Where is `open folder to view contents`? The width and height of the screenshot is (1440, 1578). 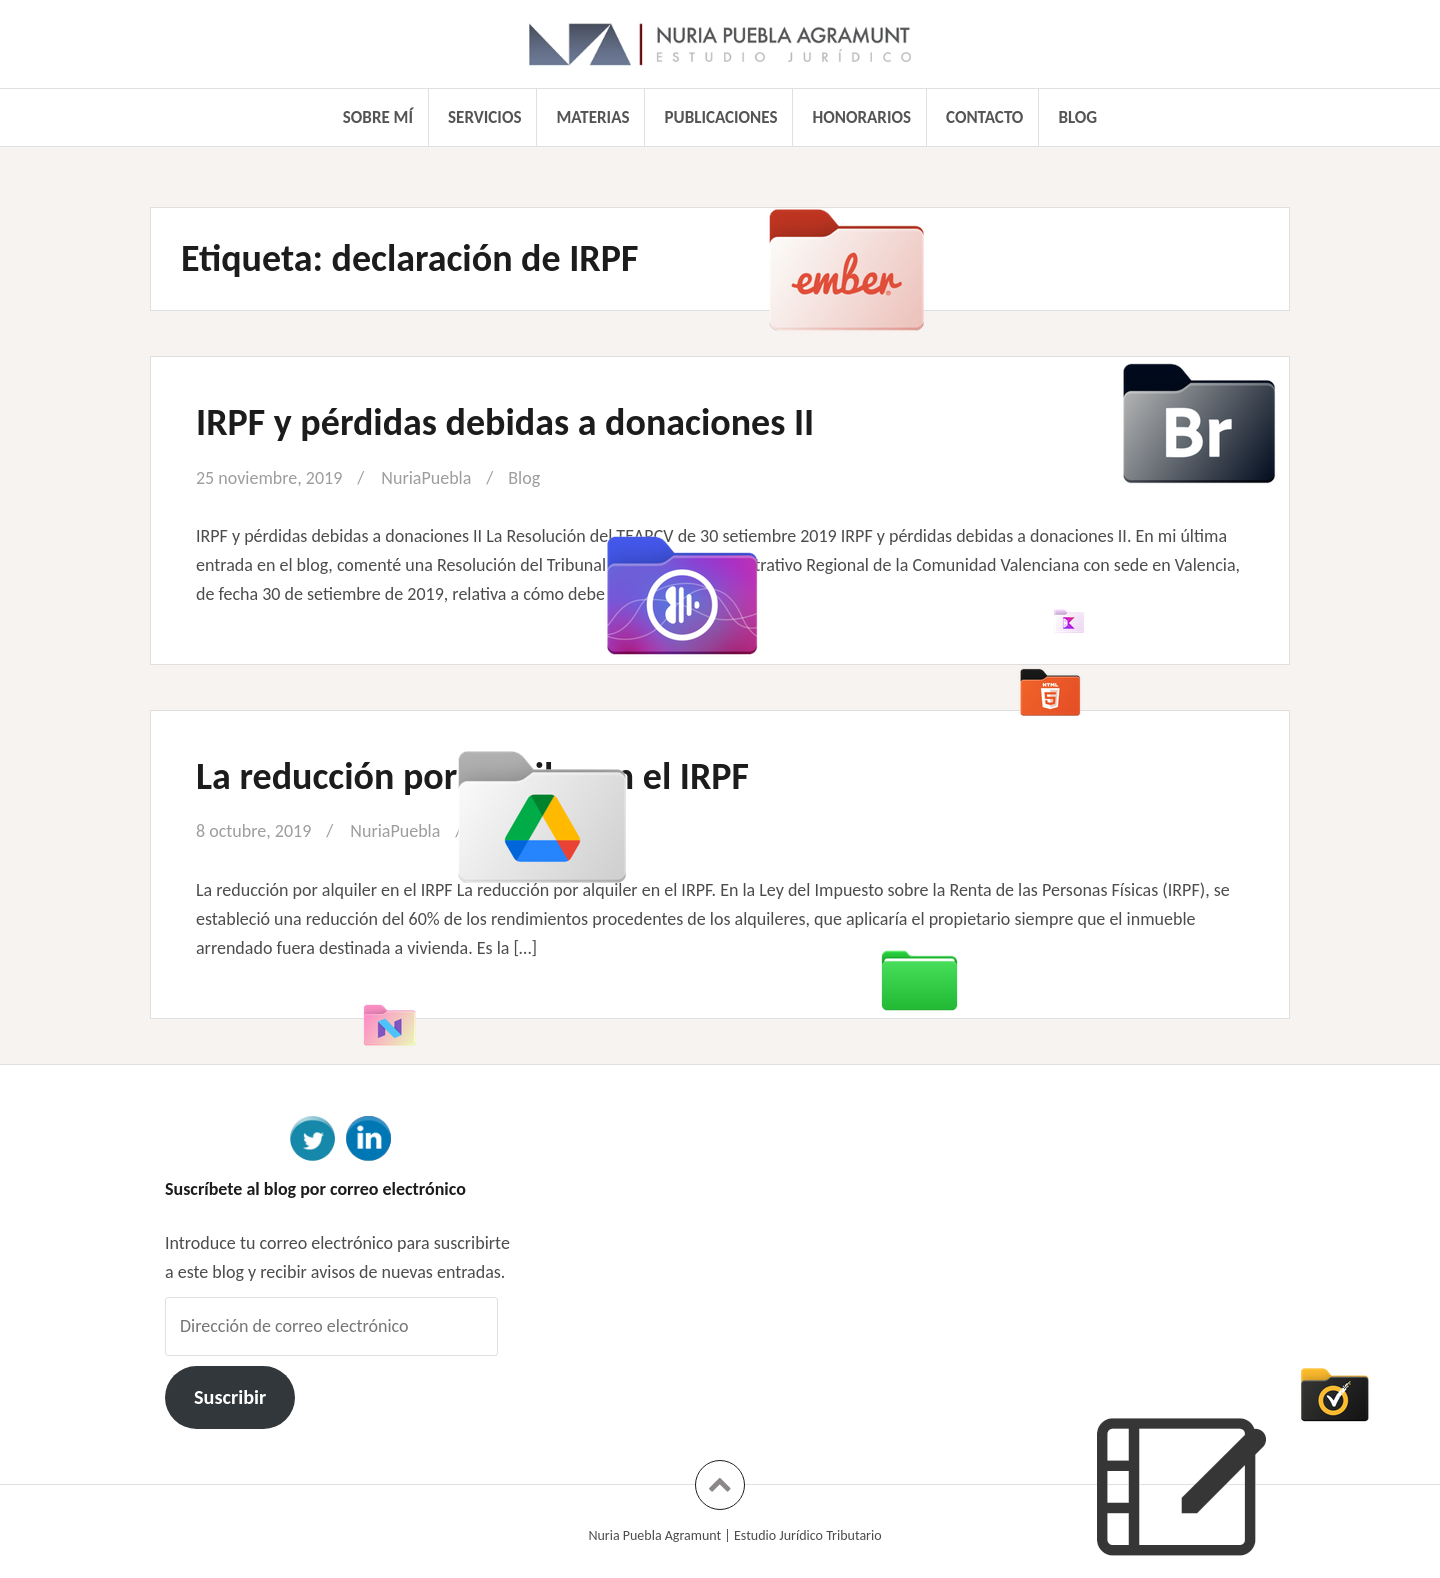 open folder to view contents is located at coordinates (919, 980).